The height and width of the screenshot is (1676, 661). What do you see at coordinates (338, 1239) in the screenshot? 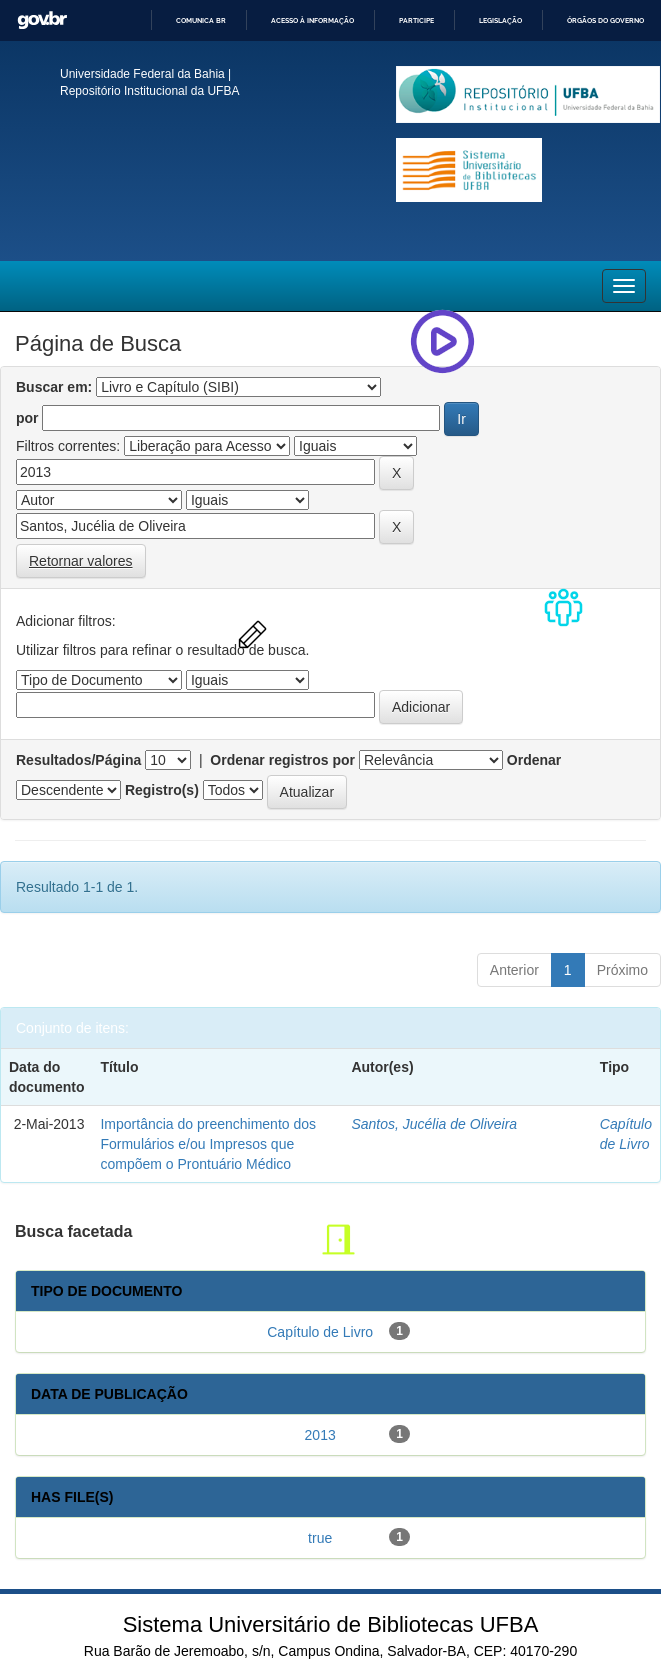
I see `log out or exit the application` at bounding box center [338, 1239].